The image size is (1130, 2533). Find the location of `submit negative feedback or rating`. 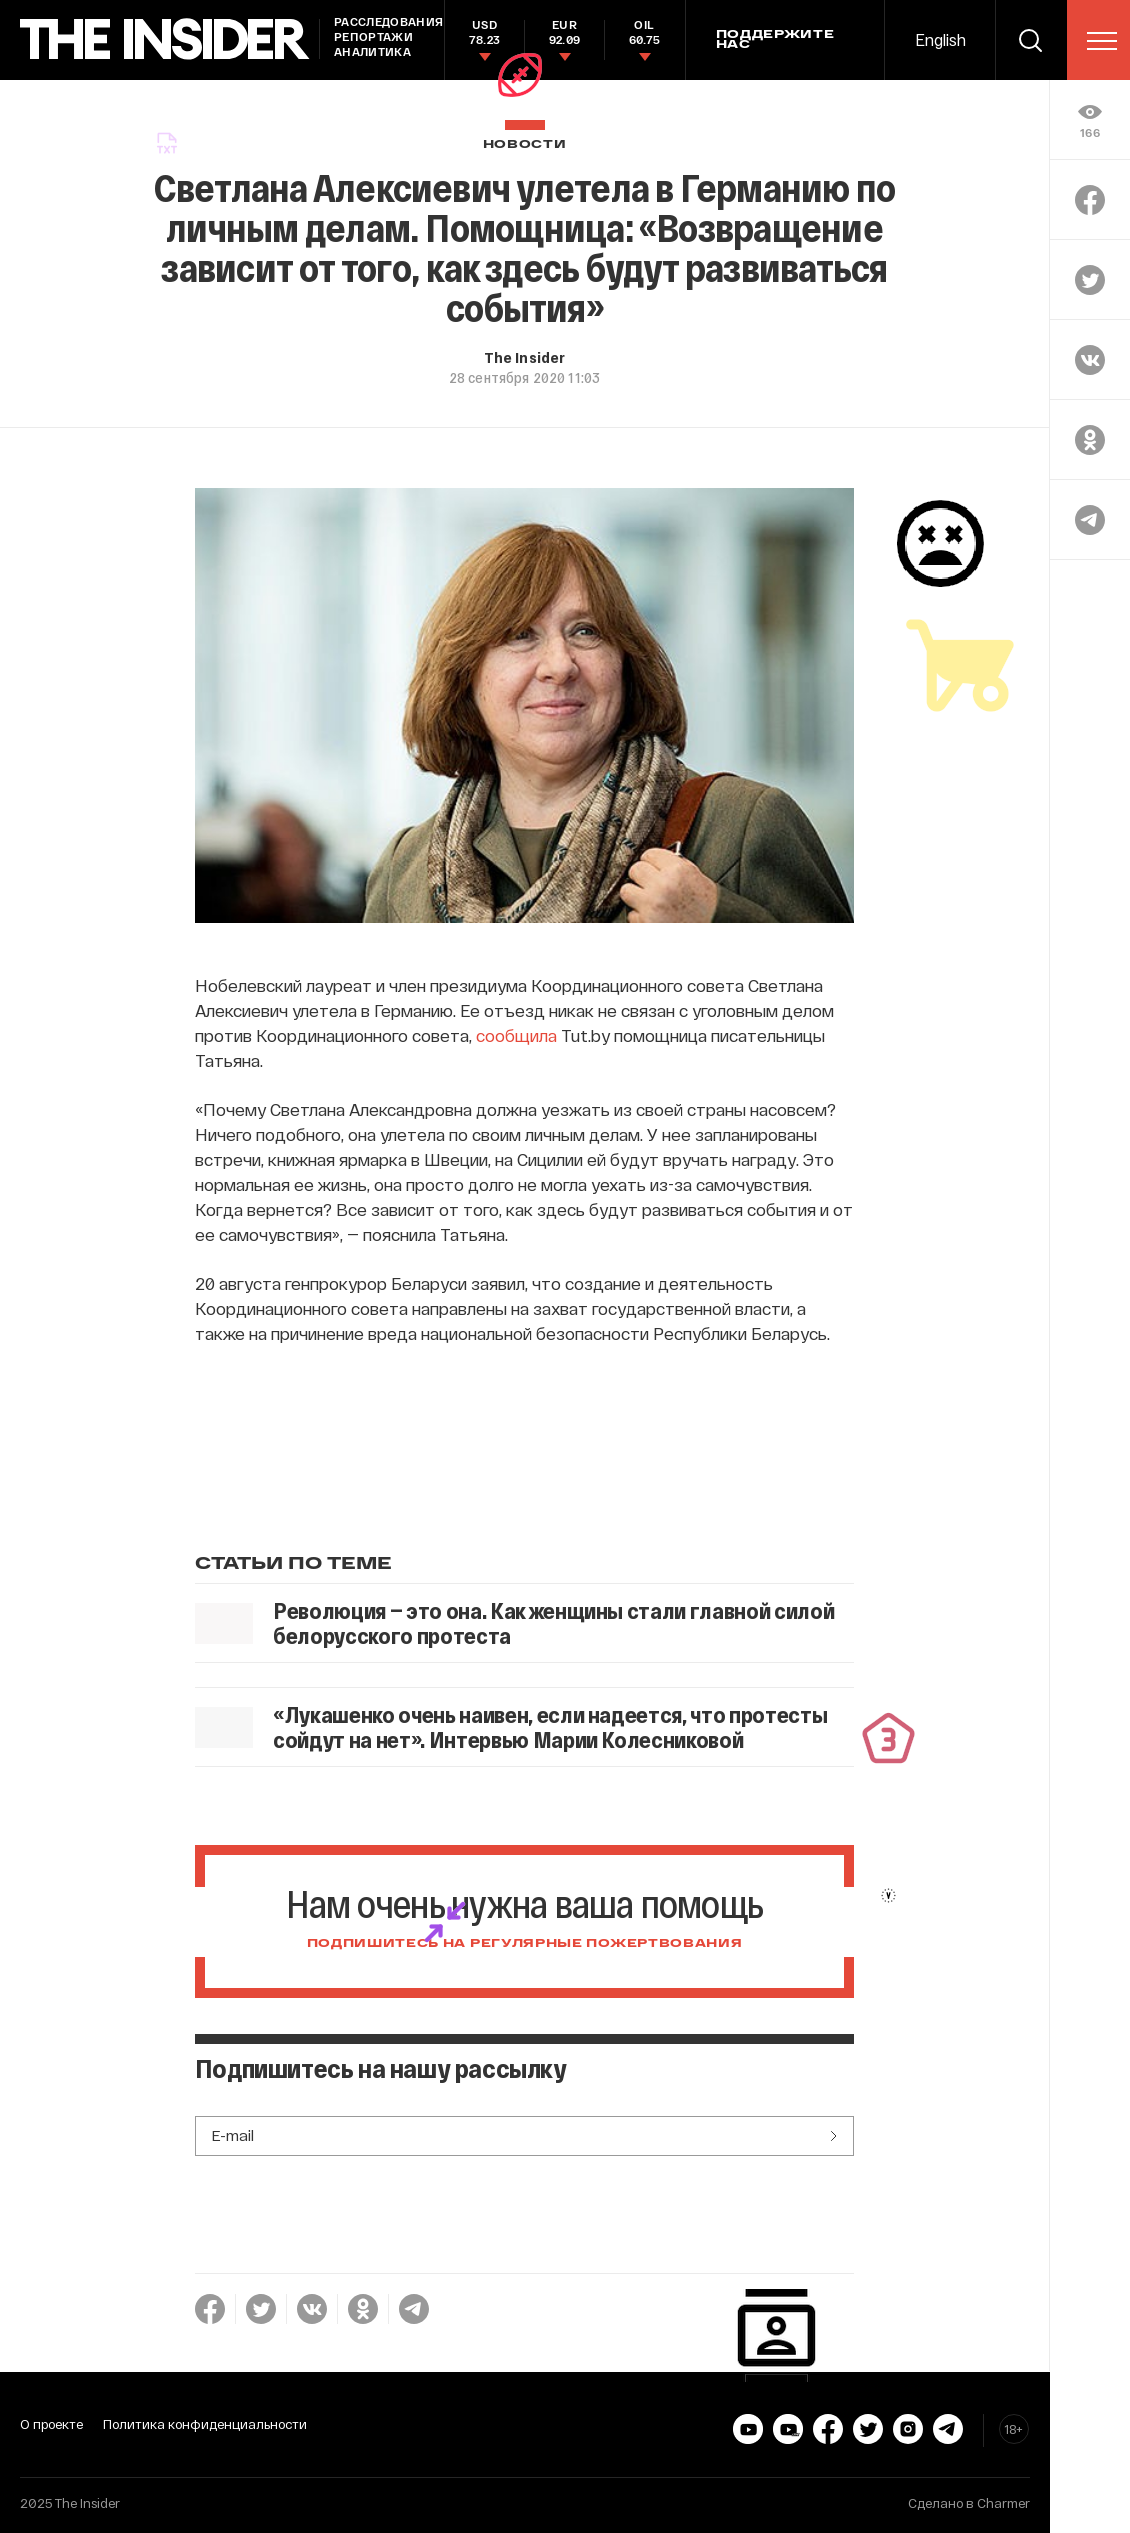

submit negative feedback or rating is located at coordinates (940, 543).